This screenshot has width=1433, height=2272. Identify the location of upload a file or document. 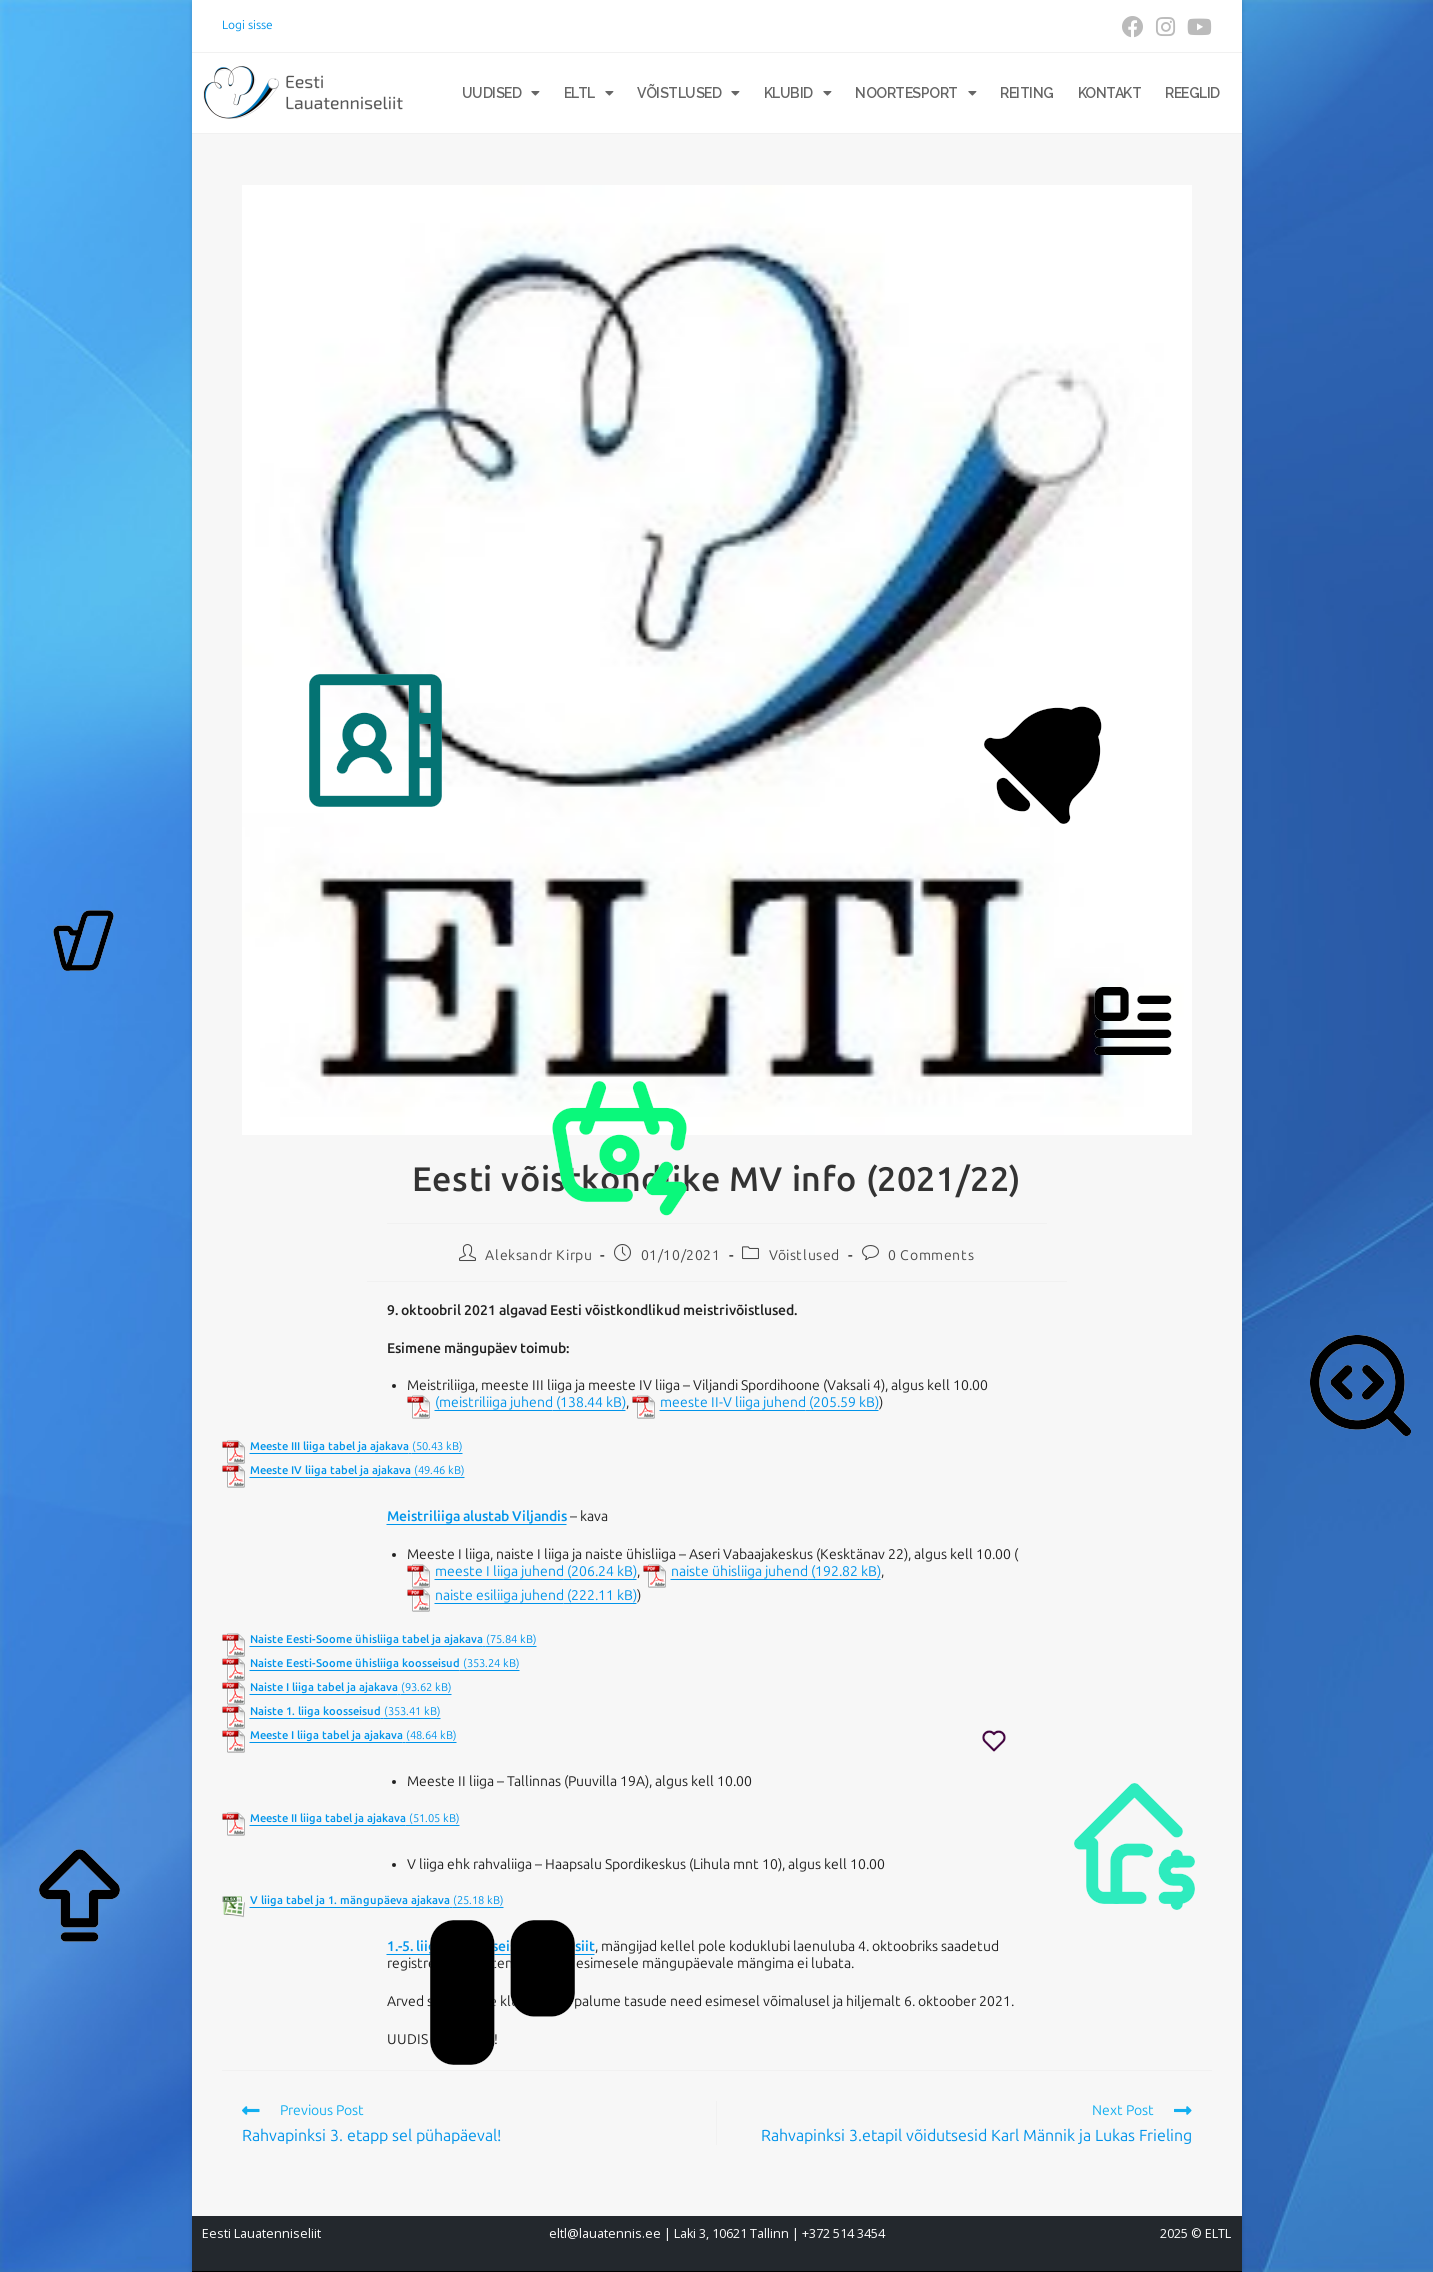
(79, 1894).